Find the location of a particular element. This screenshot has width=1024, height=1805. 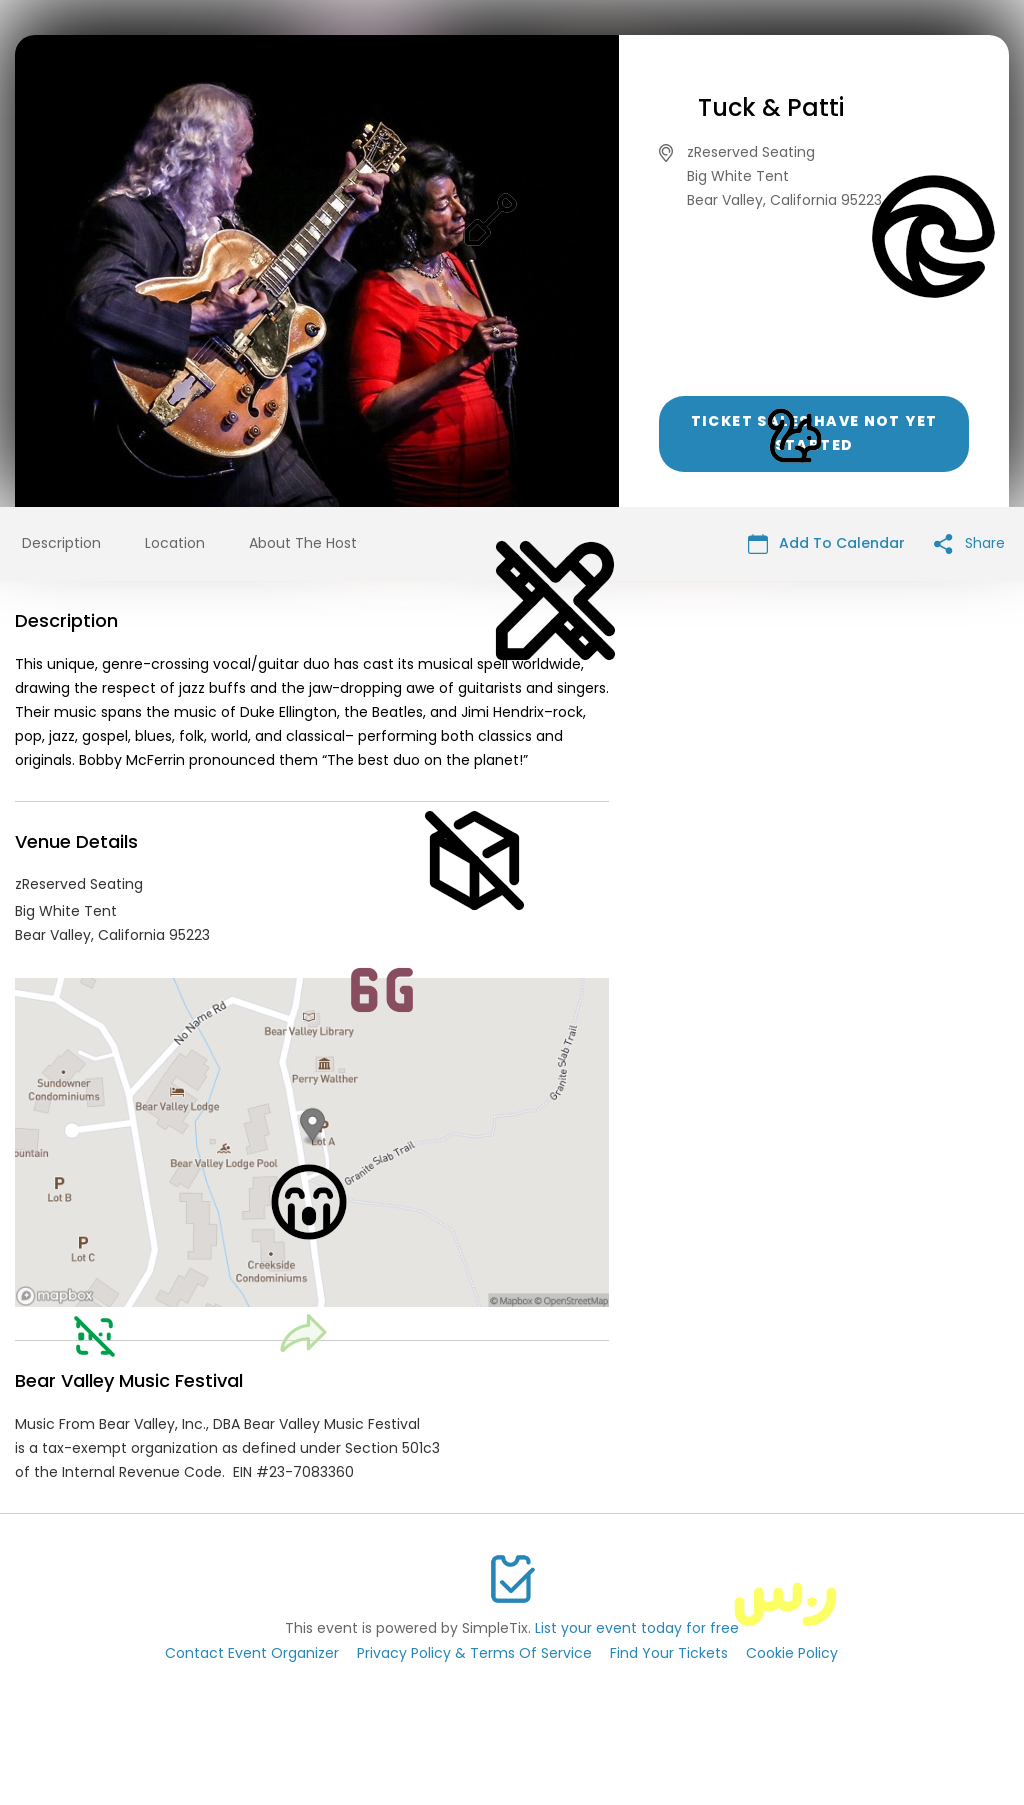

share this content is located at coordinates (303, 1335).